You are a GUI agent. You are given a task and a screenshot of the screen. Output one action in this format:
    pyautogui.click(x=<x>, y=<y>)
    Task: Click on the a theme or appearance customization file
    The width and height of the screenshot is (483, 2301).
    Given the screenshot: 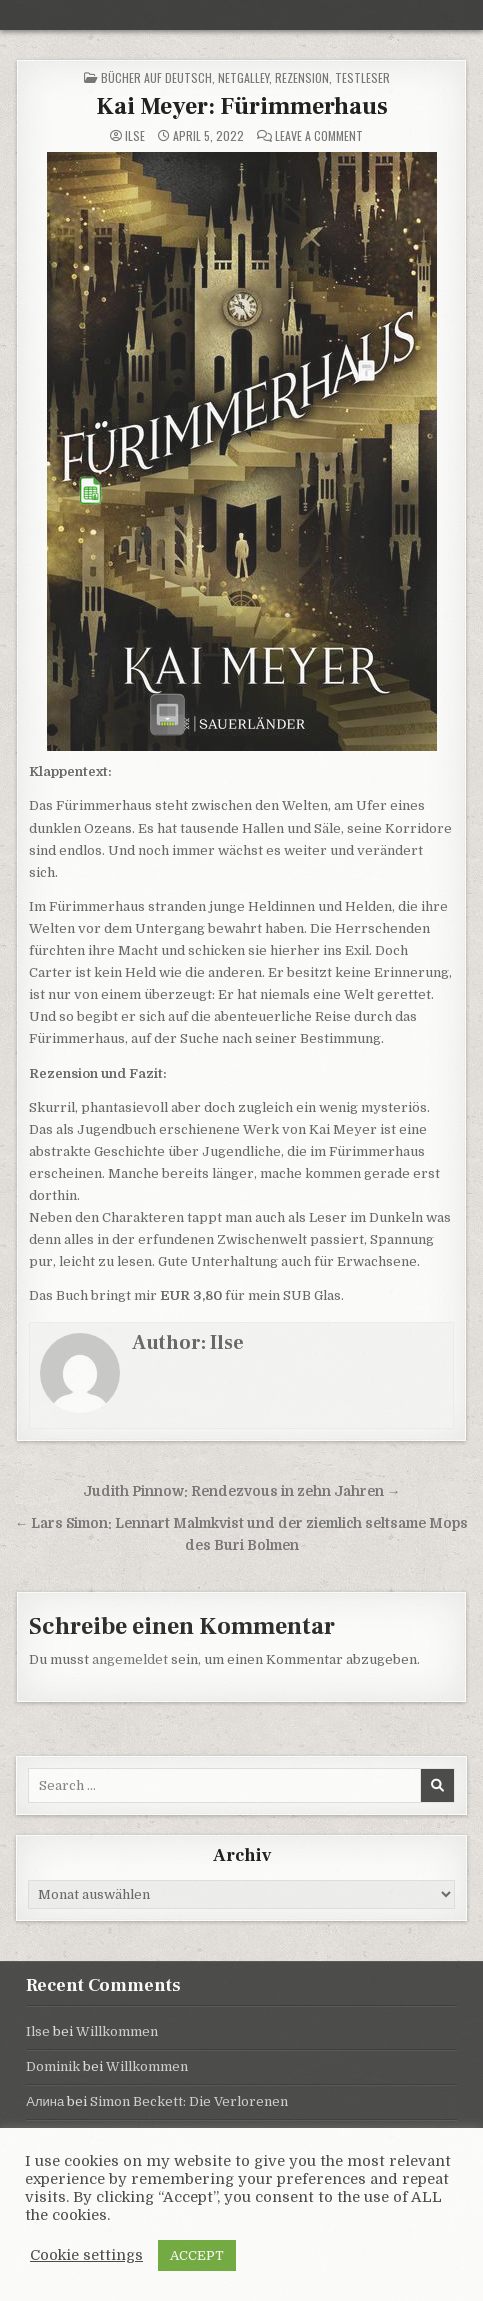 What is the action you would take?
    pyautogui.click(x=366, y=370)
    